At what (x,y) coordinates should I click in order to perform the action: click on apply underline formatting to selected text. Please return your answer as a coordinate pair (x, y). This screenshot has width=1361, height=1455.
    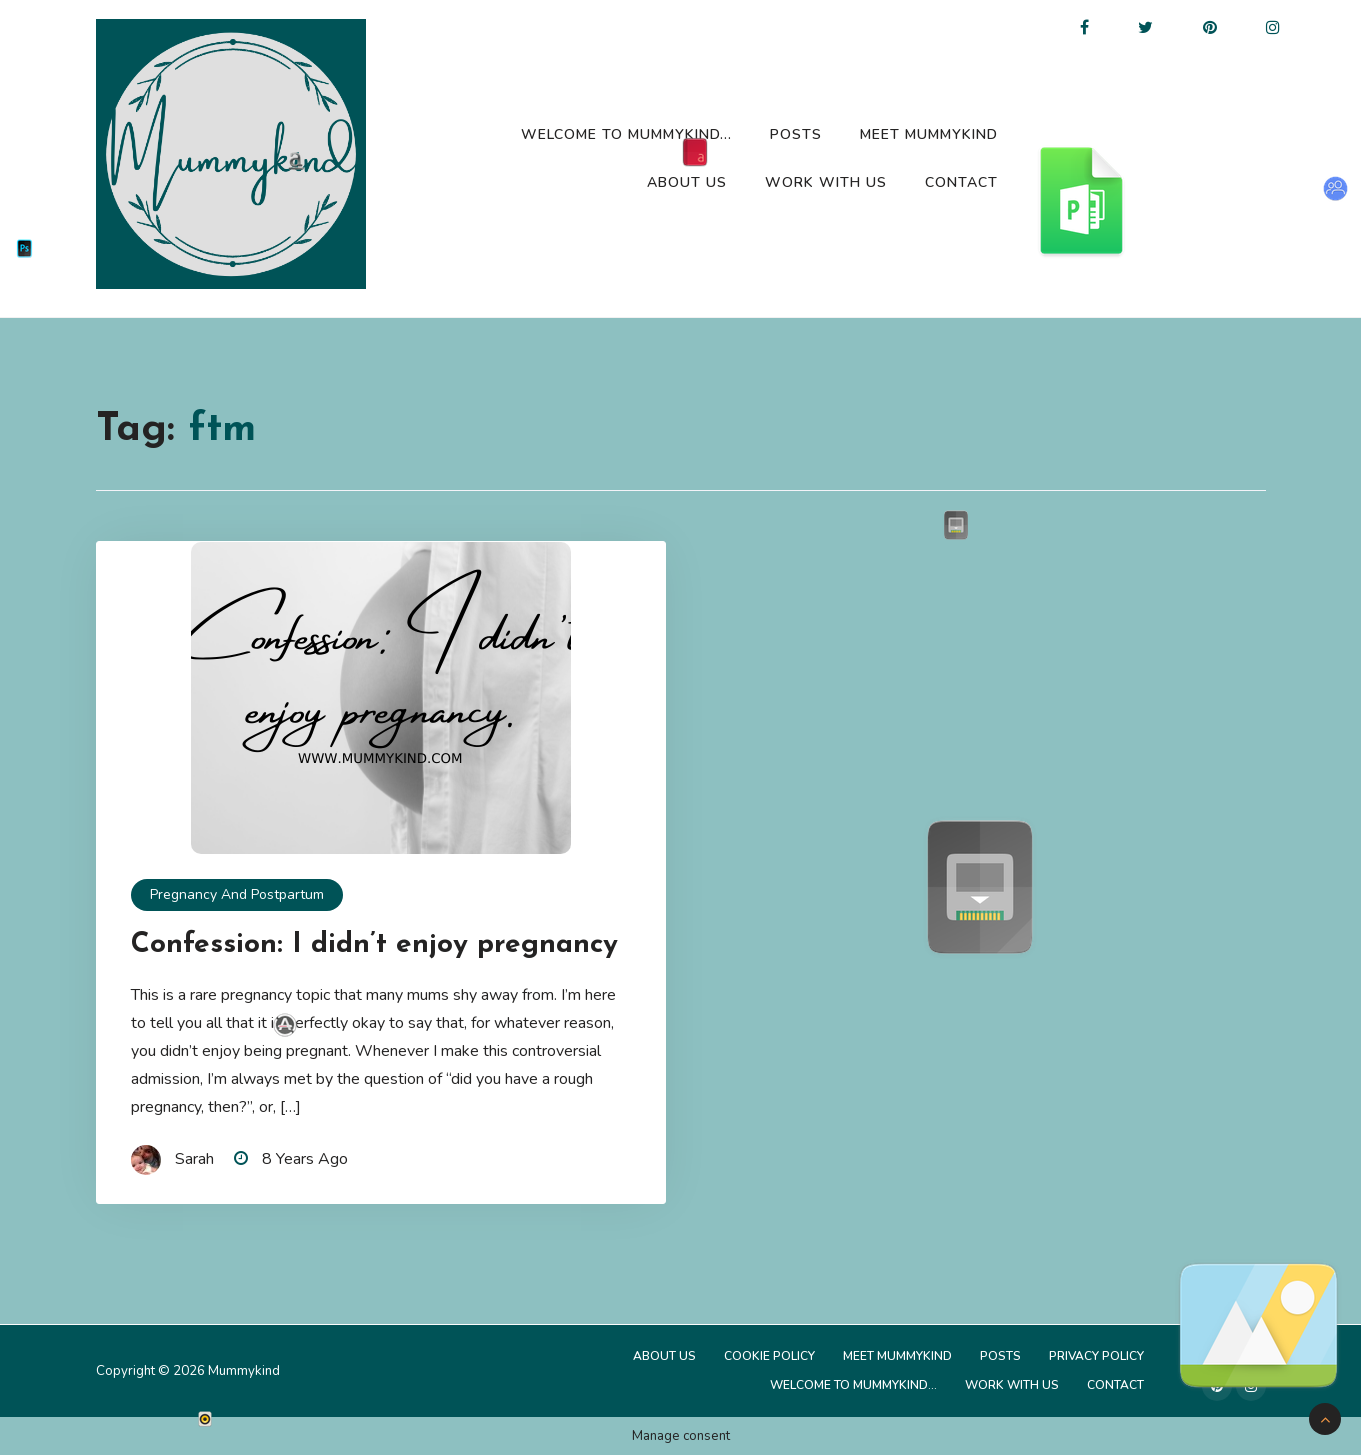
    Looking at the image, I should click on (296, 161).